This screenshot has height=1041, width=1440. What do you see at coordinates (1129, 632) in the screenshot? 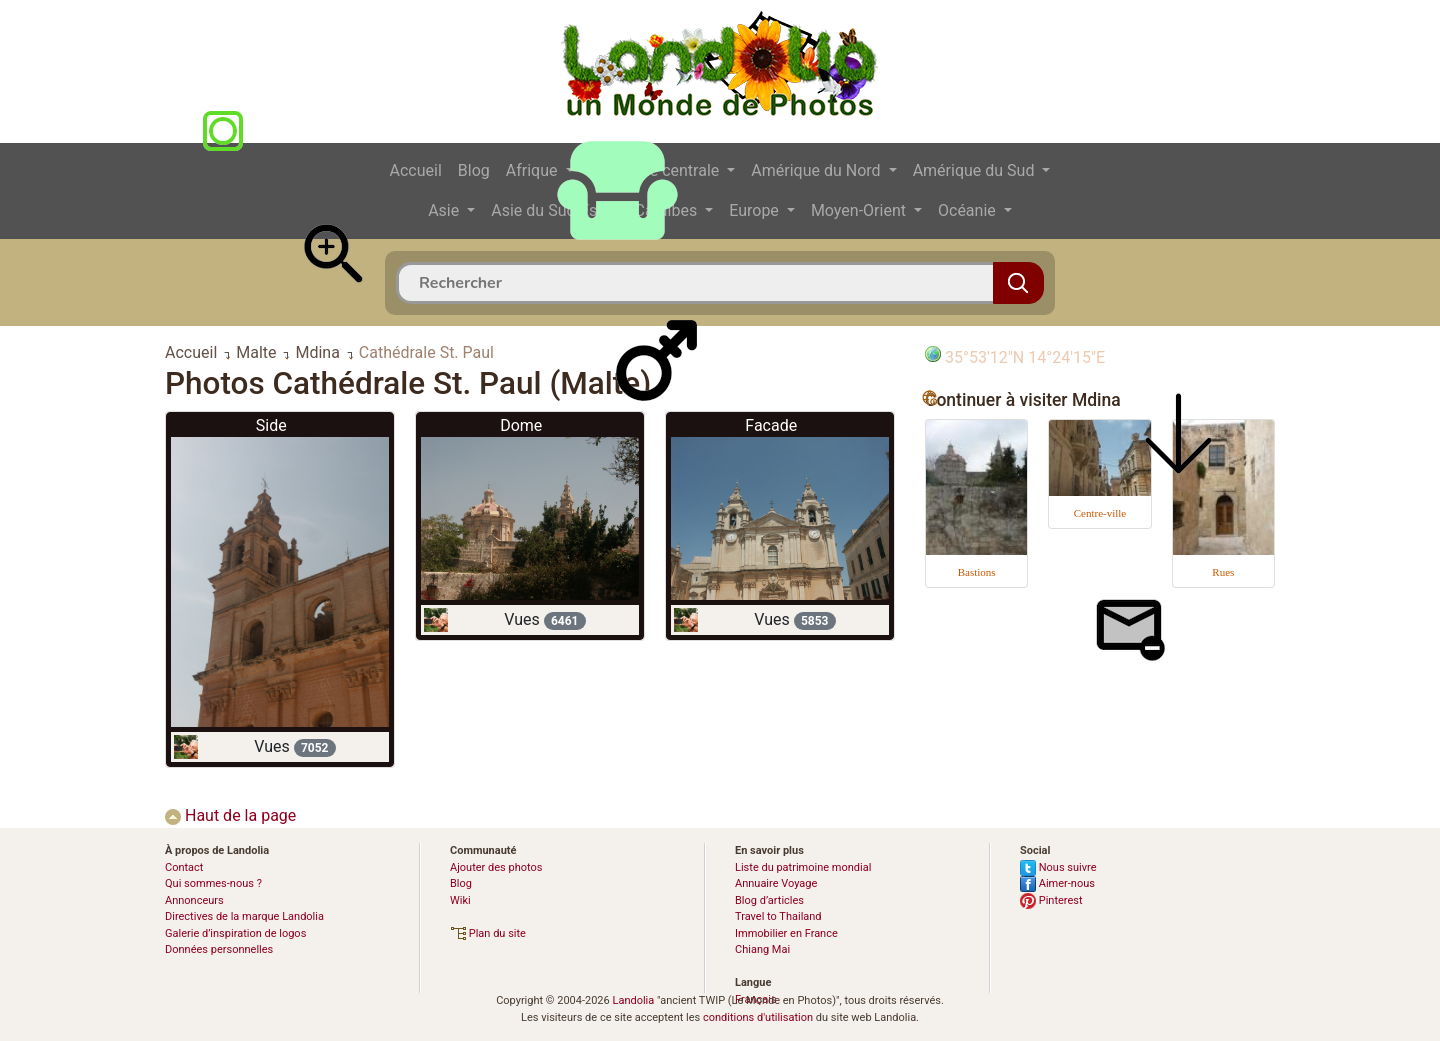
I see `unsubscribe from email list` at bounding box center [1129, 632].